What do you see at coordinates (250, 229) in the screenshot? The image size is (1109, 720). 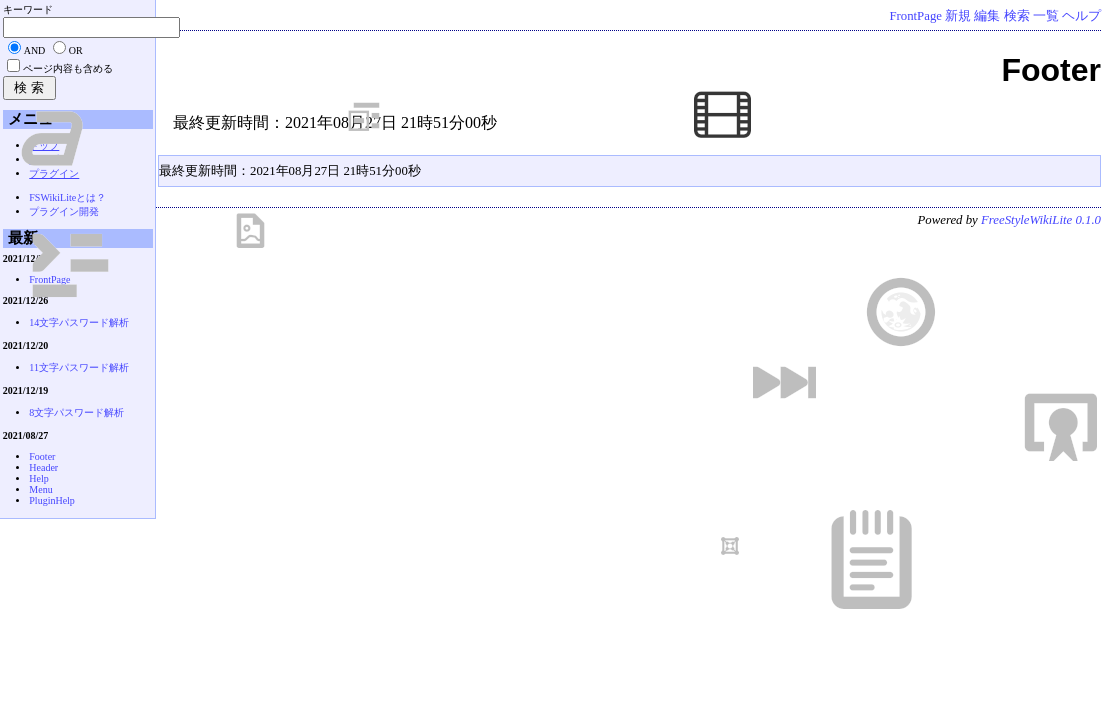 I see `indicates a drawing or illustration file` at bounding box center [250, 229].